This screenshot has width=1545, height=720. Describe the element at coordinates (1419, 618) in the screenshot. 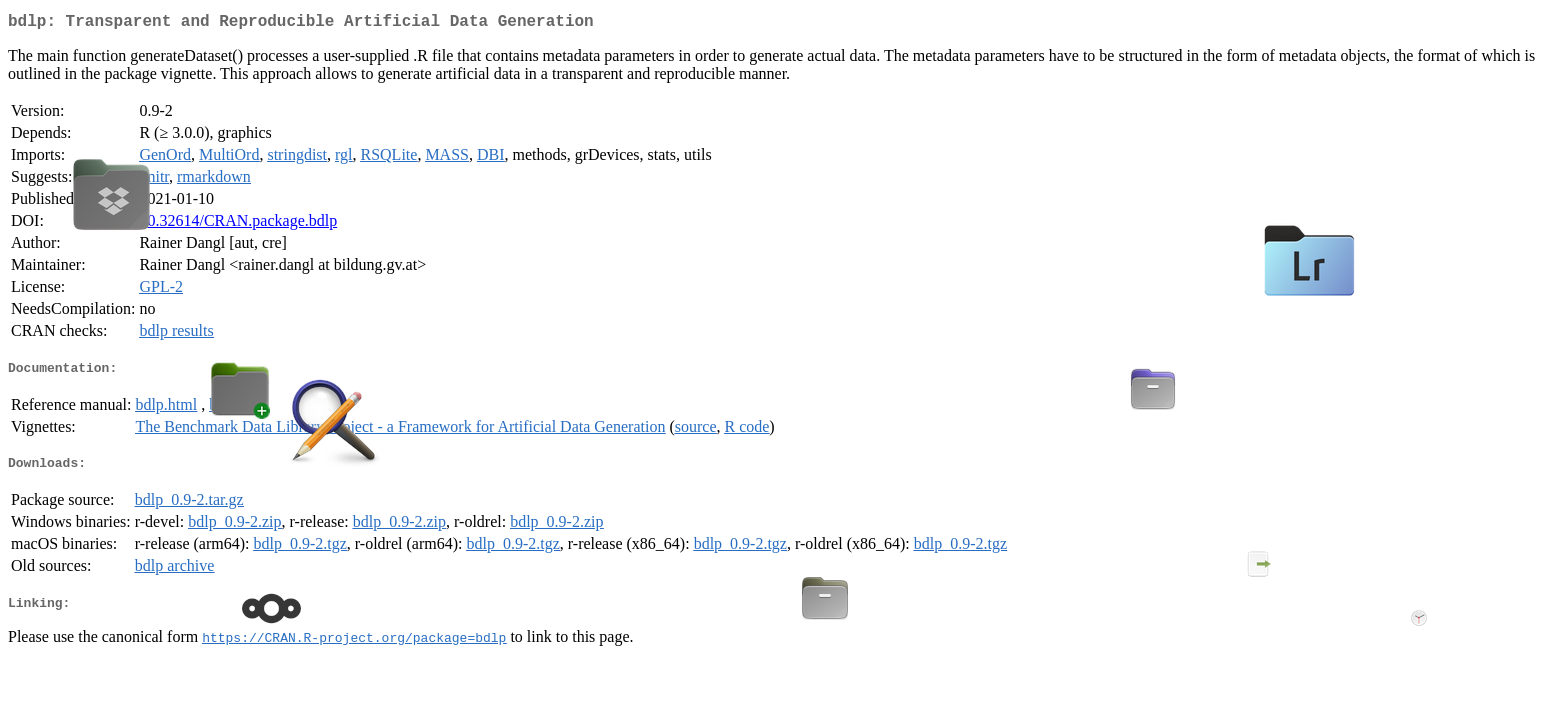

I see `open recently accessed documents` at that location.